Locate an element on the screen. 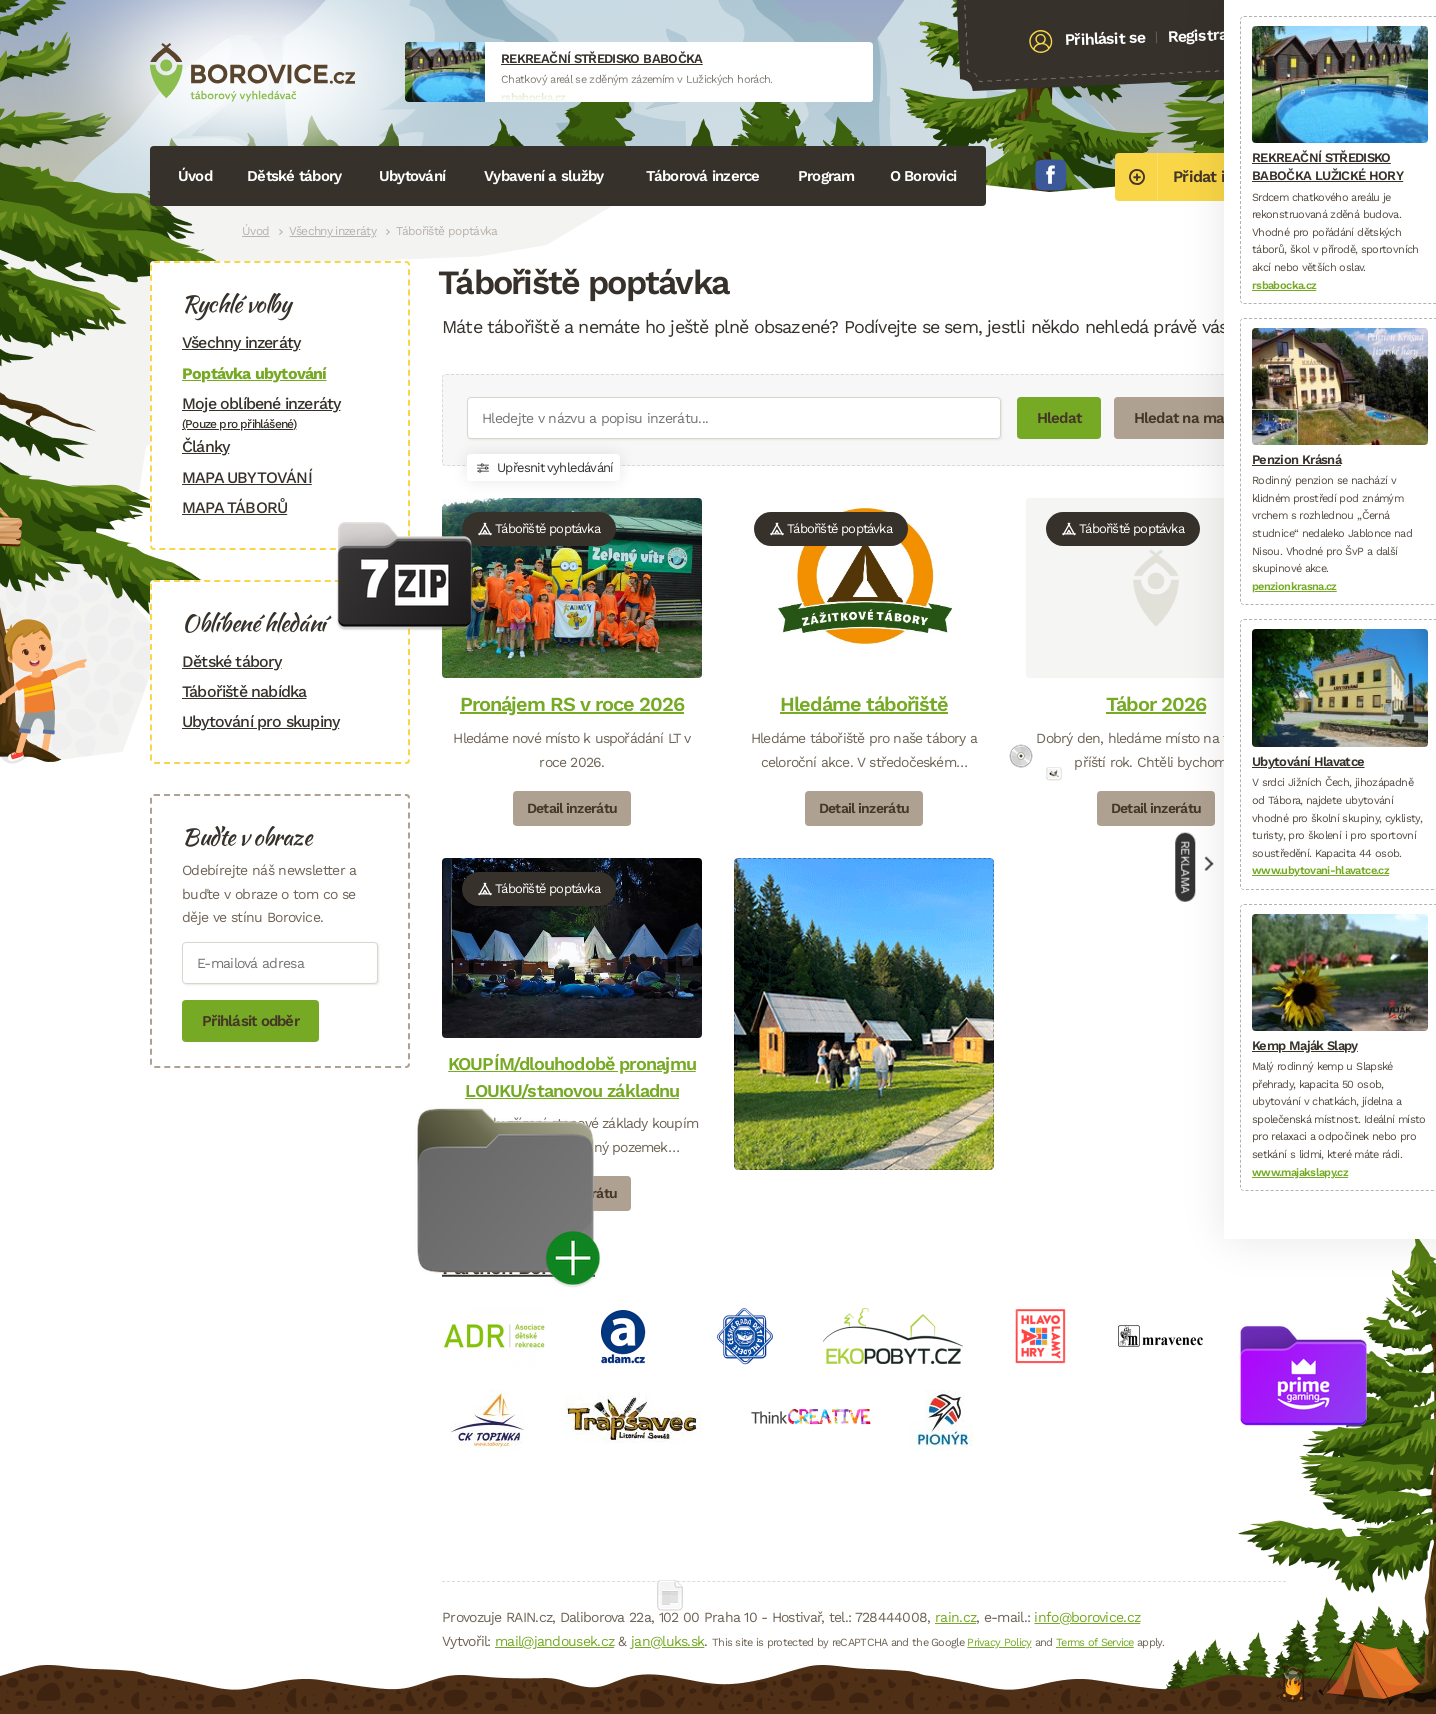 Image resolution: width=1436 pixels, height=1714 pixels. open a GIMP project file is located at coordinates (1054, 773).